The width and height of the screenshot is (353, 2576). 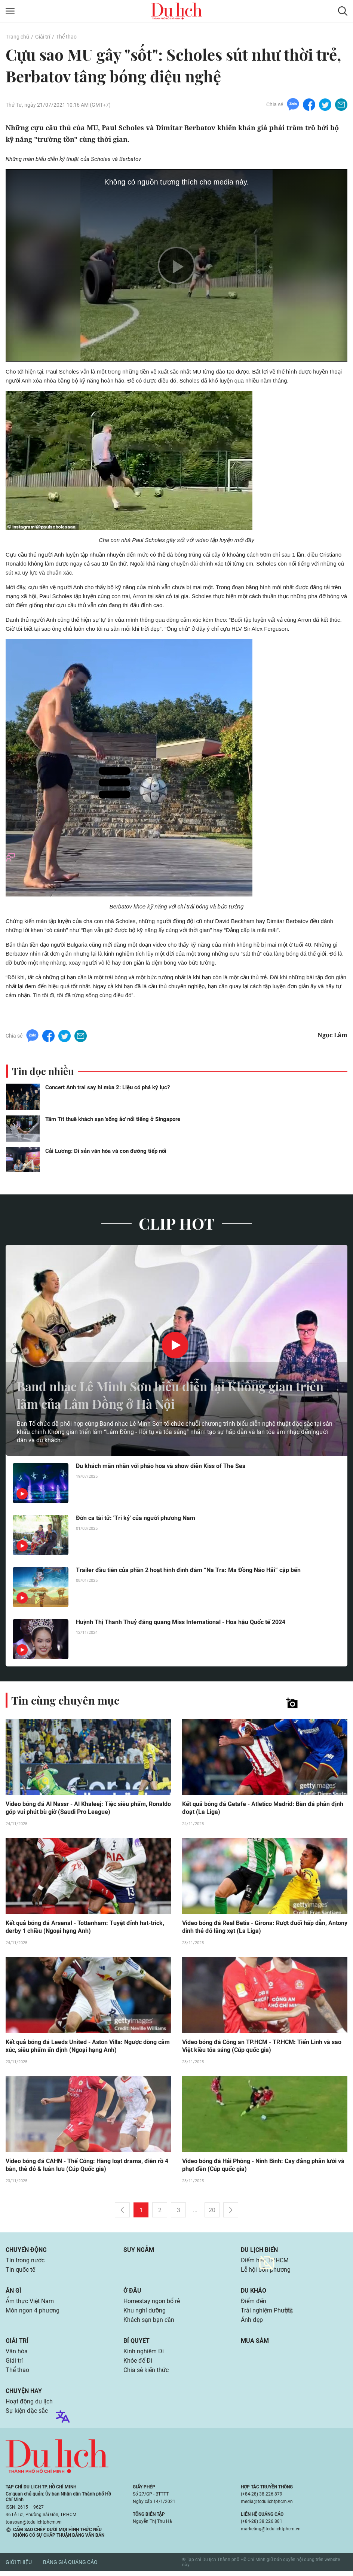 What do you see at coordinates (114, 783) in the screenshot?
I see `view data in row format` at bounding box center [114, 783].